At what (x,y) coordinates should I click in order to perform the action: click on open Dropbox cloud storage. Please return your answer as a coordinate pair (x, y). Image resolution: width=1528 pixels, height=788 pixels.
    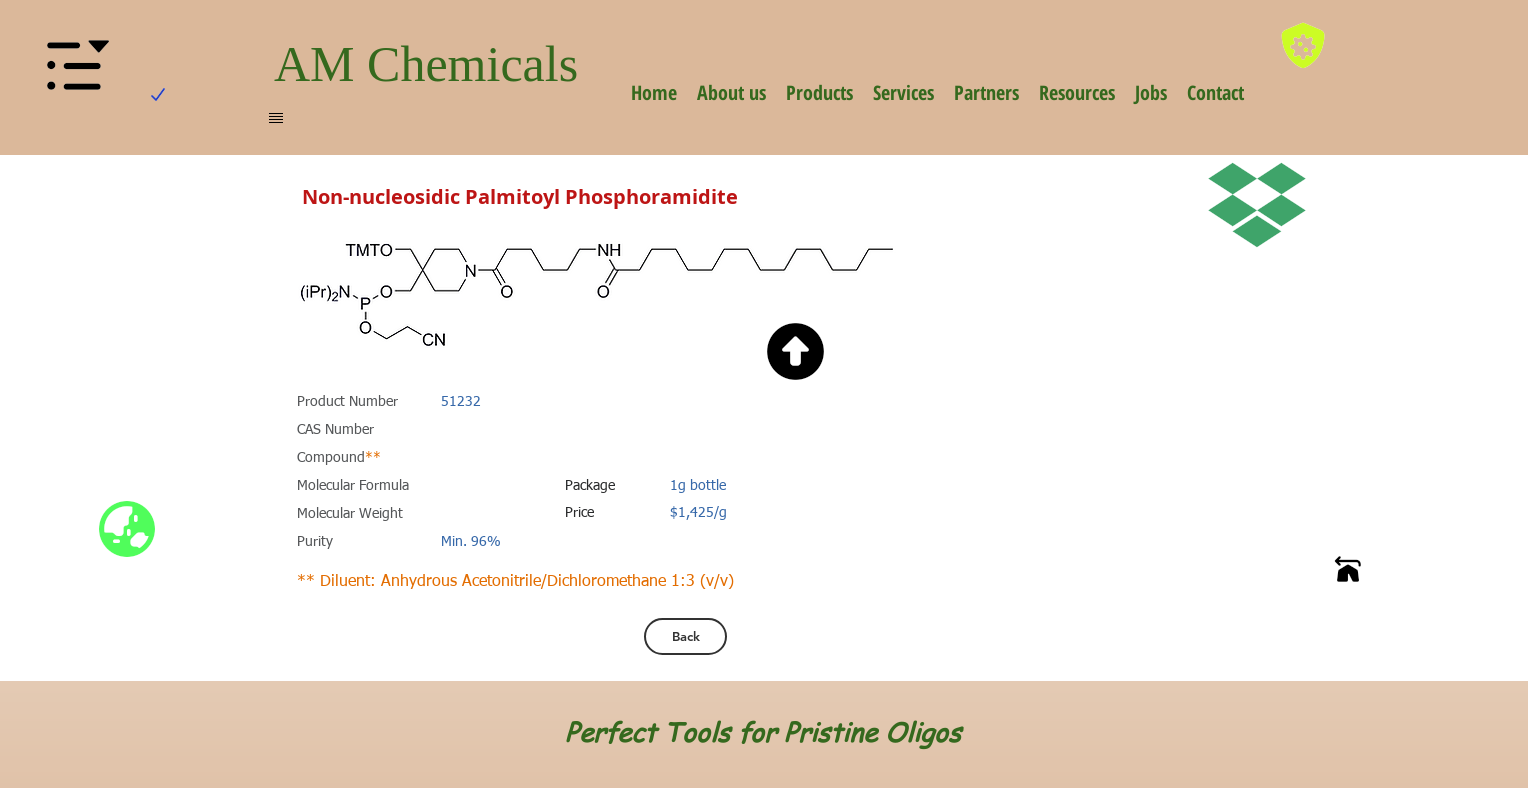
    Looking at the image, I should click on (1257, 205).